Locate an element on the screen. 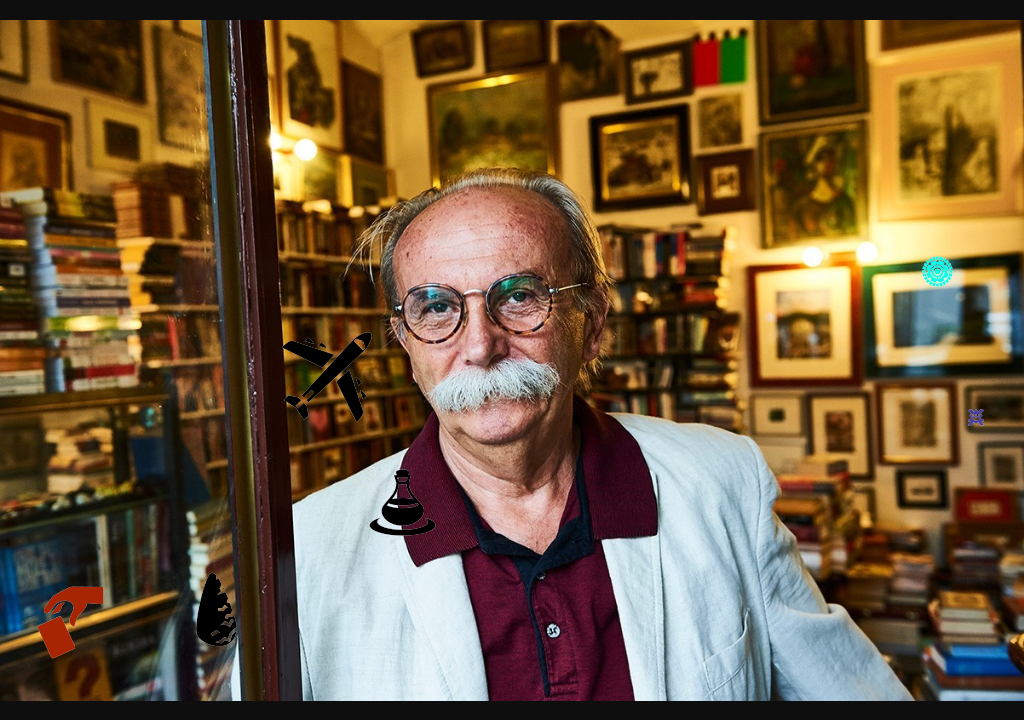 The width and height of the screenshot is (1024, 720). decorative tribal or aztec-style game badge is located at coordinates (976, 417).